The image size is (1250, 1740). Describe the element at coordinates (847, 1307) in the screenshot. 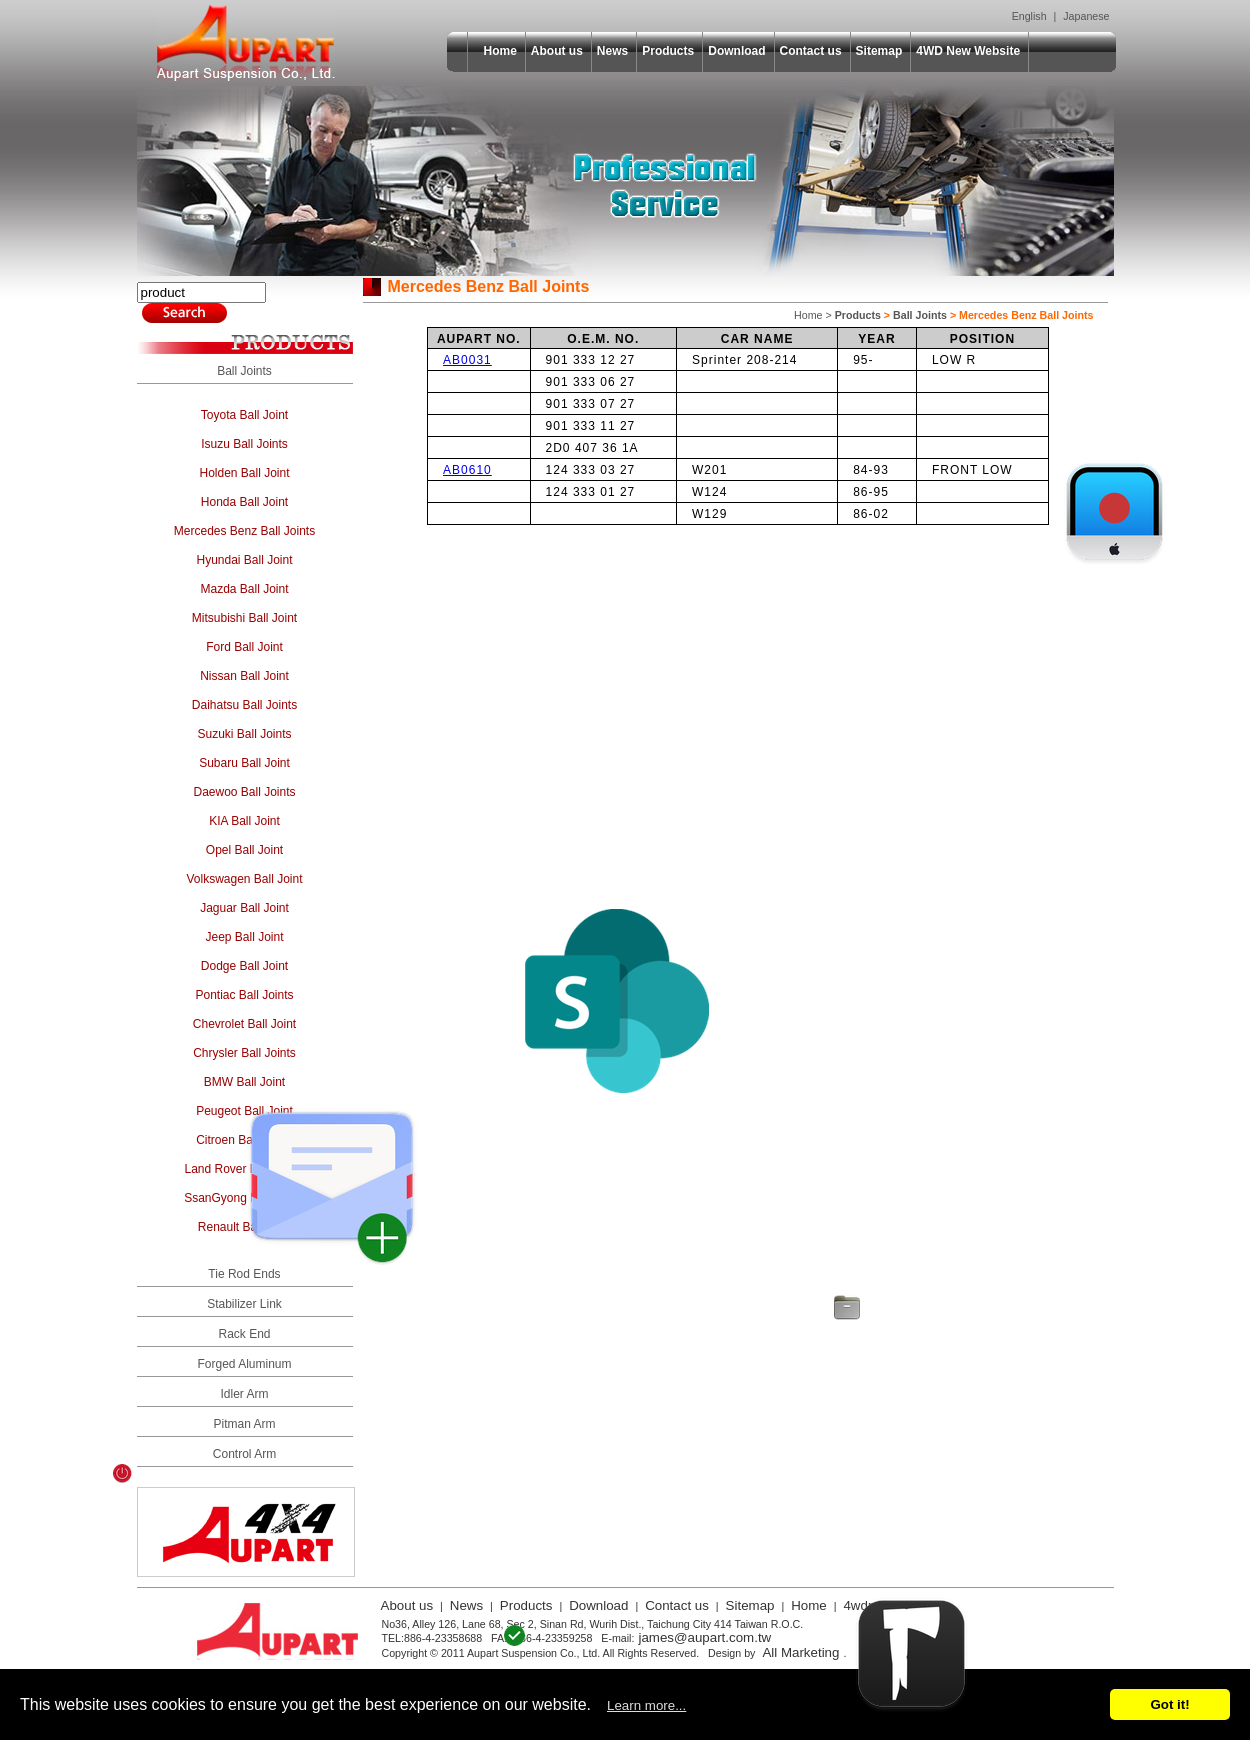

I see `open the nautilus file manager` at that location.